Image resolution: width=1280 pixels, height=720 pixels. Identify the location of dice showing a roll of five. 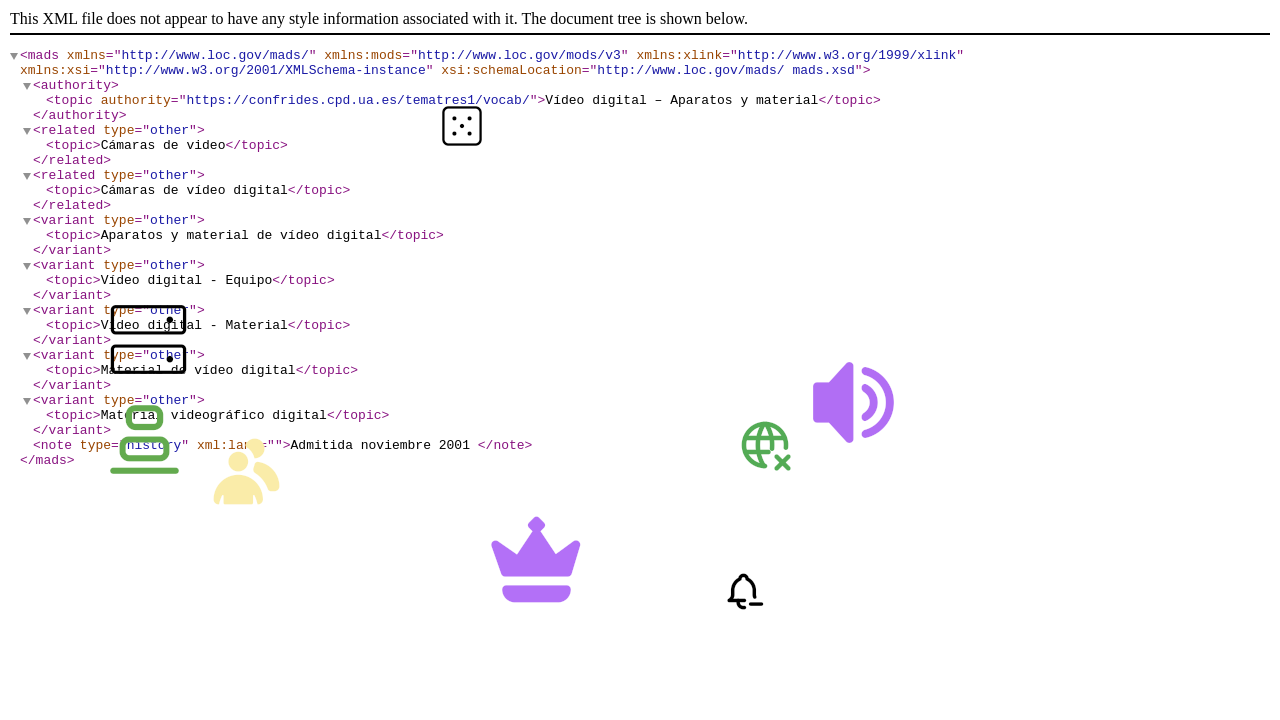
(462, 126).